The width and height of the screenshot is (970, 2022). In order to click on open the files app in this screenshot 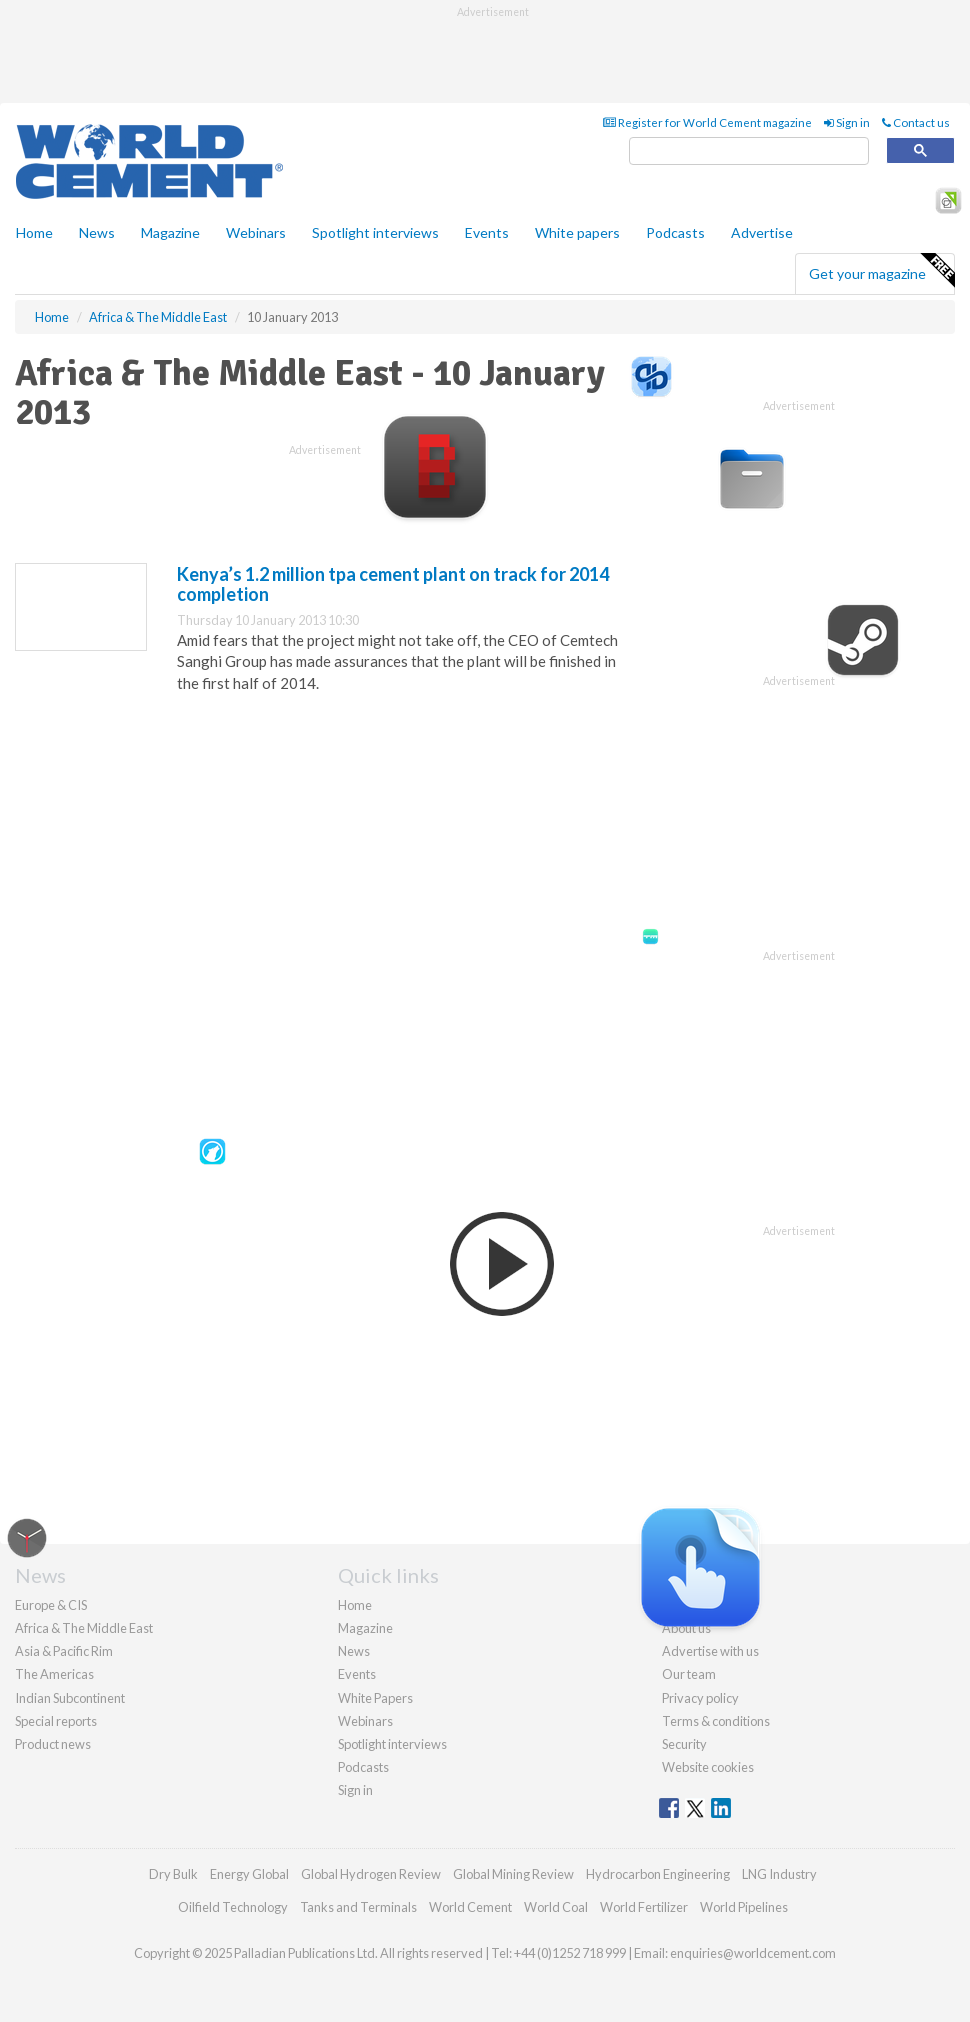, I will do `click(752, 479)`.